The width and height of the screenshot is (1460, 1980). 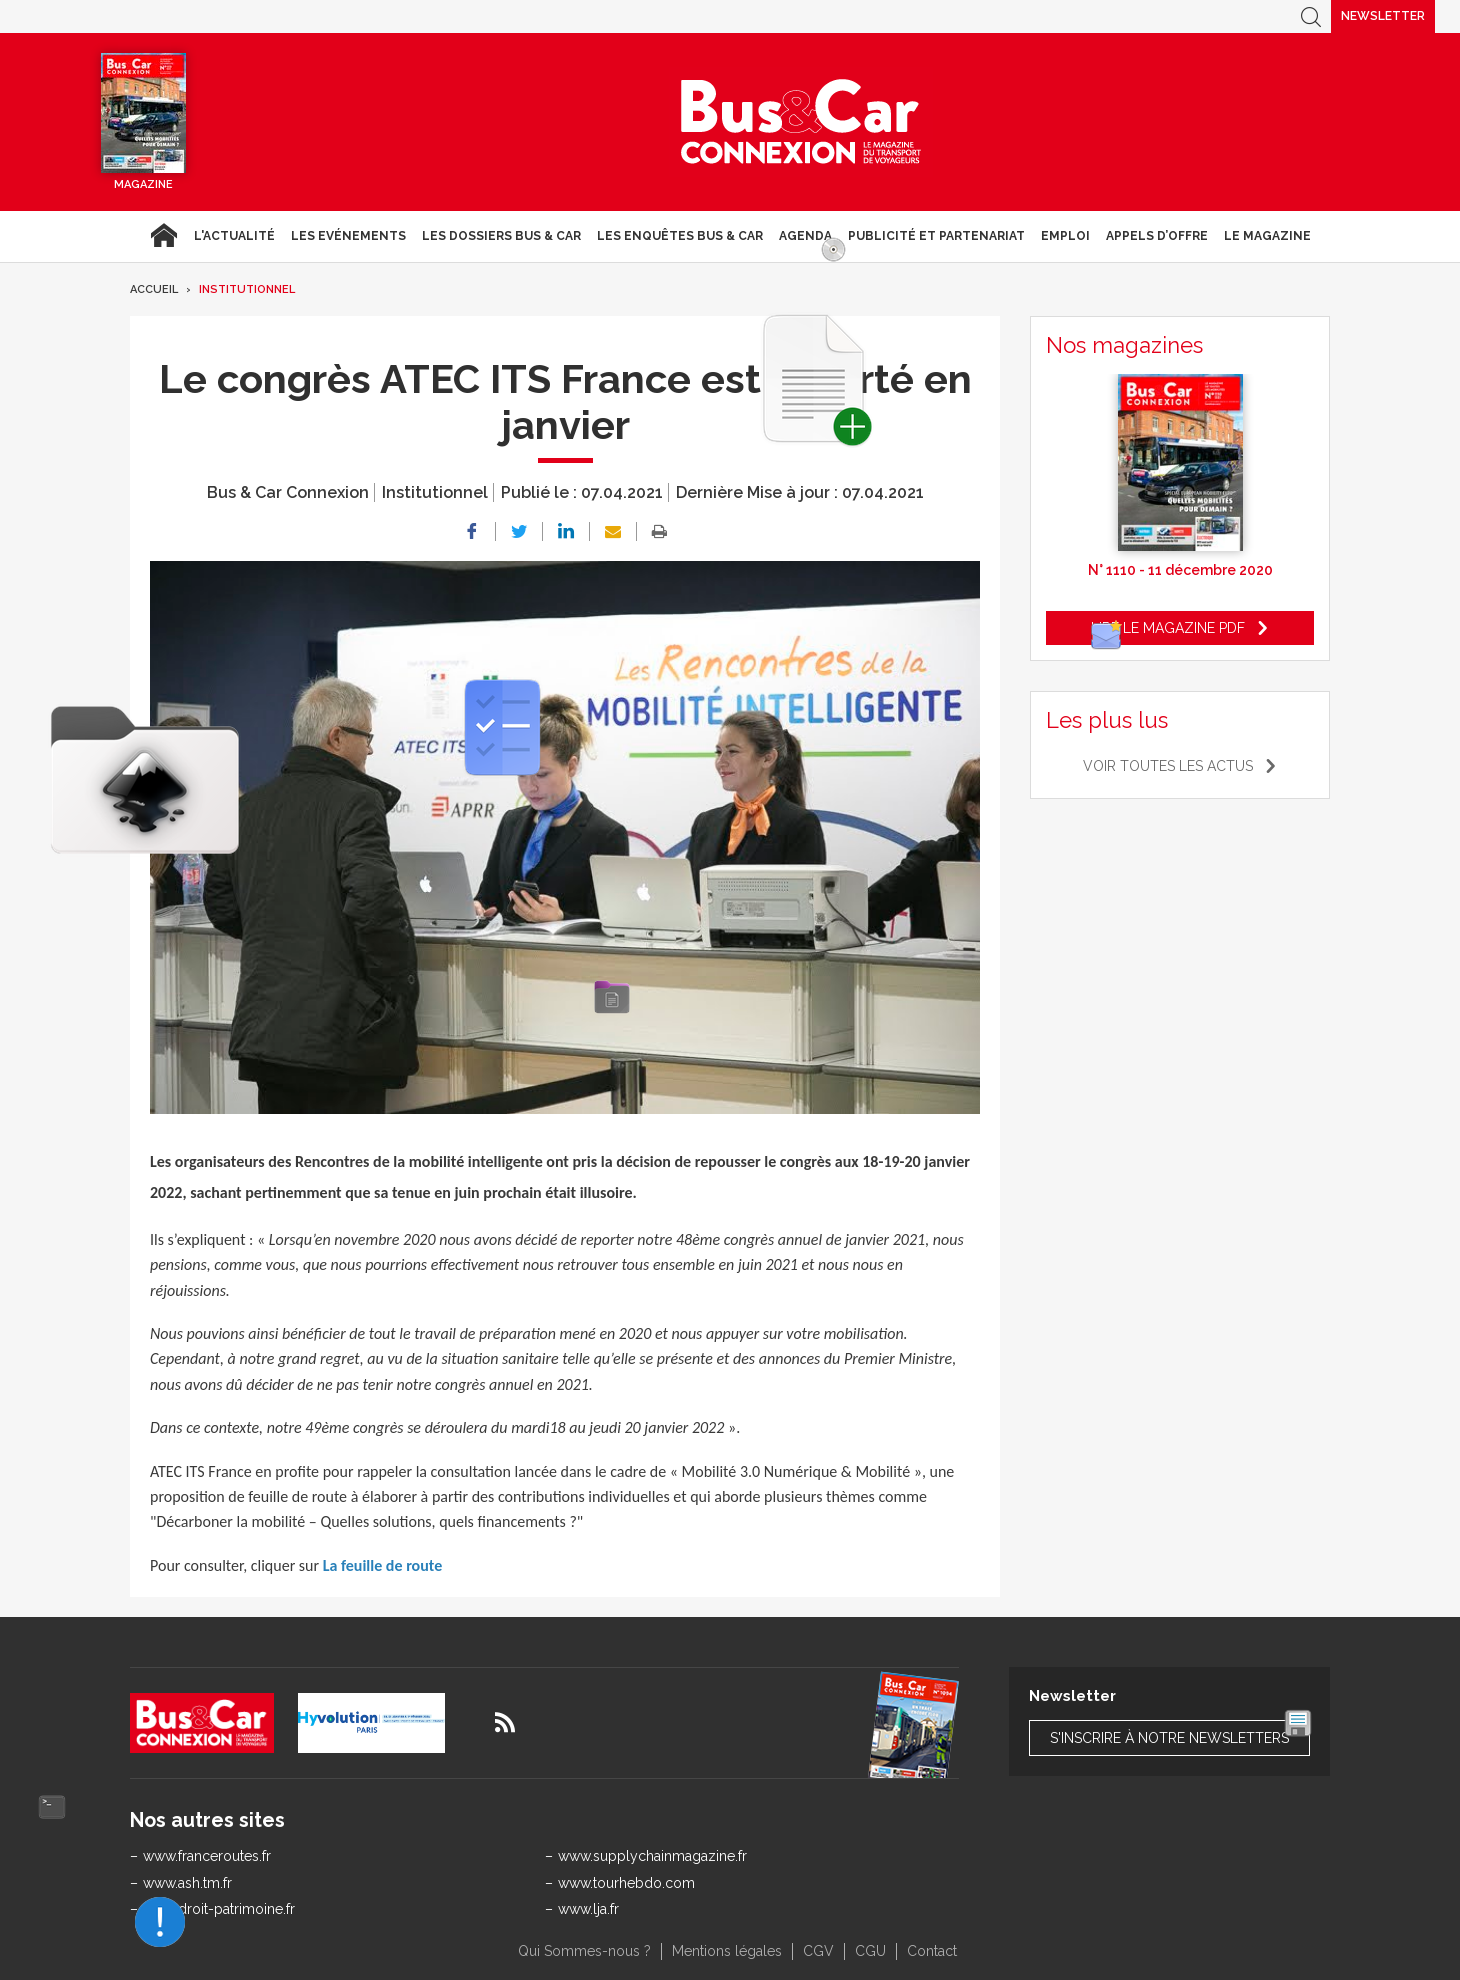 What do you see at coordinates (833, 249) in the screenshot?
I see `indicates a CD/DVD drive or optical media device` at bounding box center [833, 249].